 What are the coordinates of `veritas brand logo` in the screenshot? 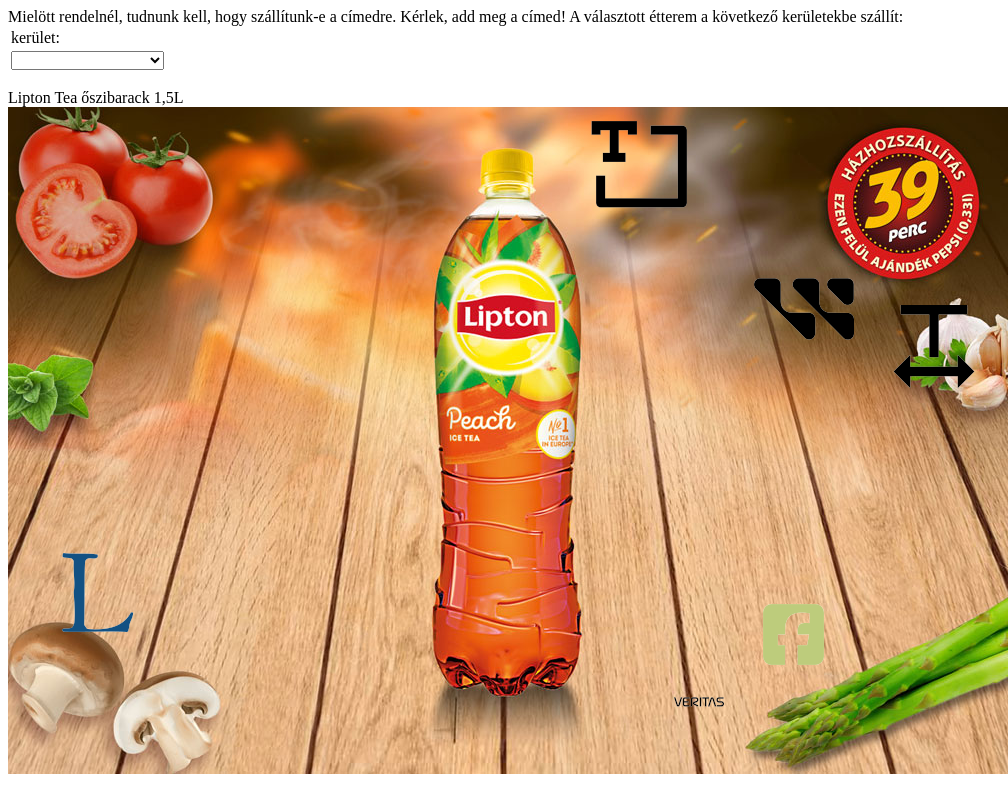 It's located at (699, 702).